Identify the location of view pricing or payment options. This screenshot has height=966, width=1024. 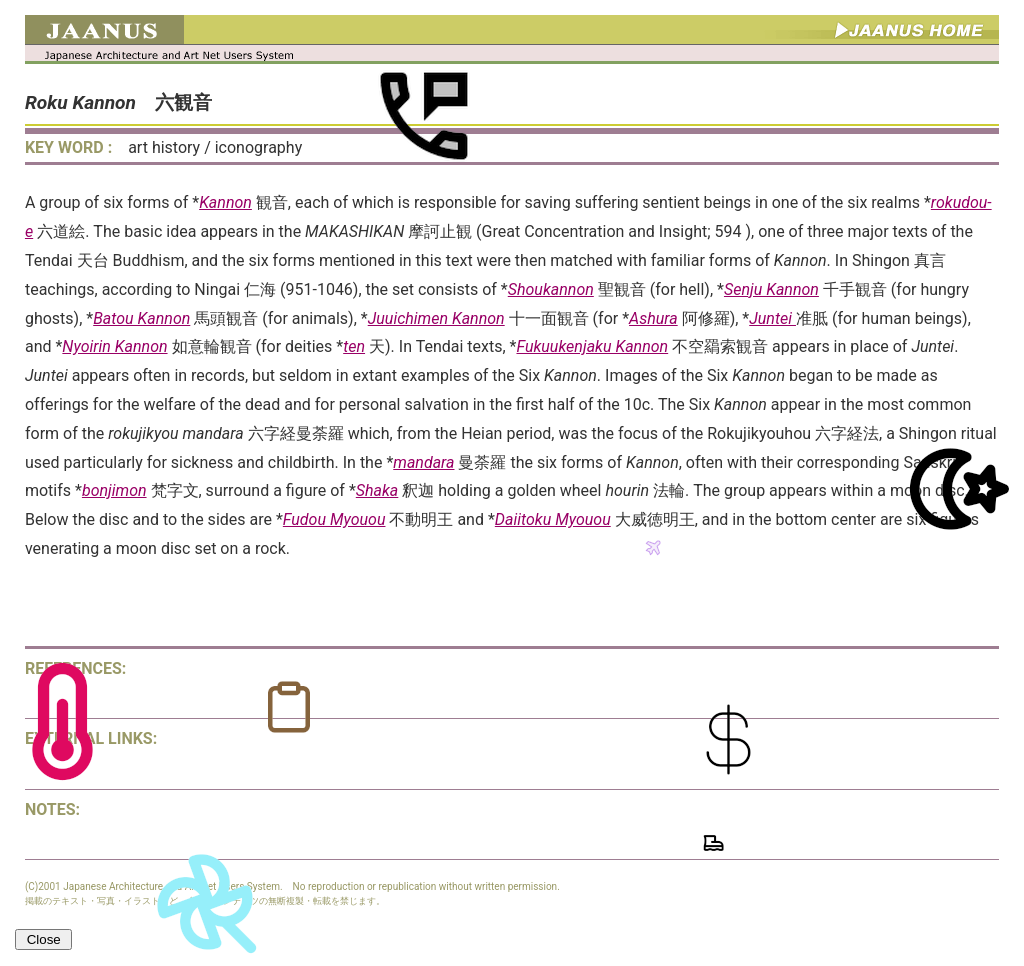
(728, 739).